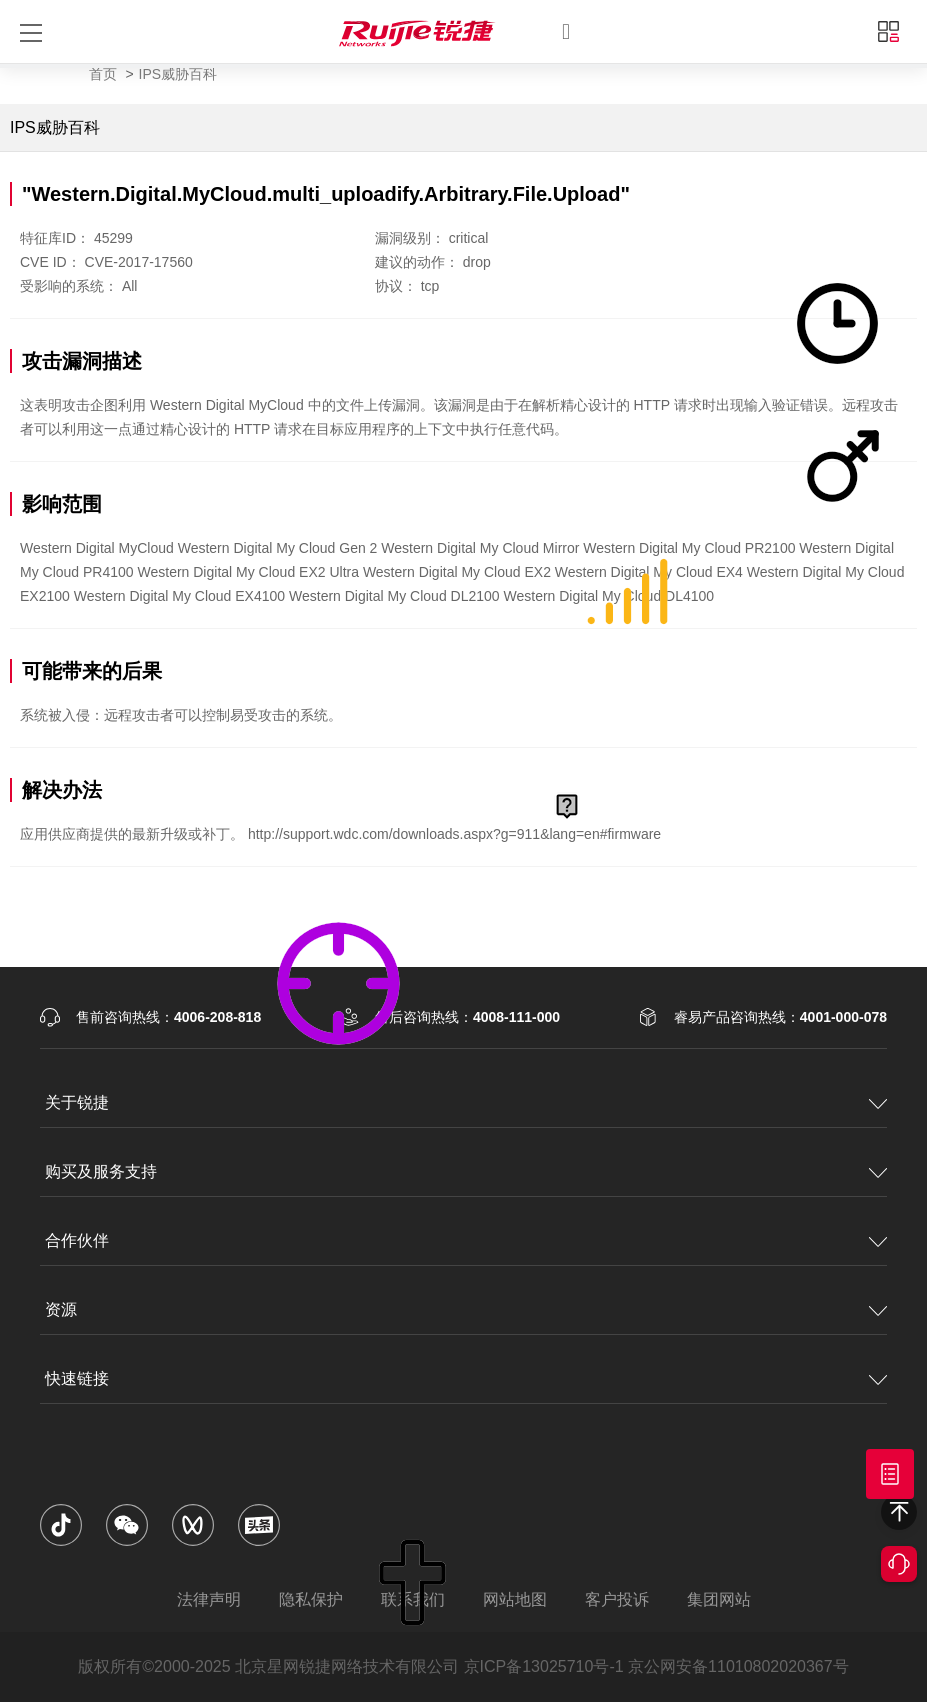 The image size is (927, 1702). I want to click on indicates a religious or faith-based feature, so click(412, 1582).